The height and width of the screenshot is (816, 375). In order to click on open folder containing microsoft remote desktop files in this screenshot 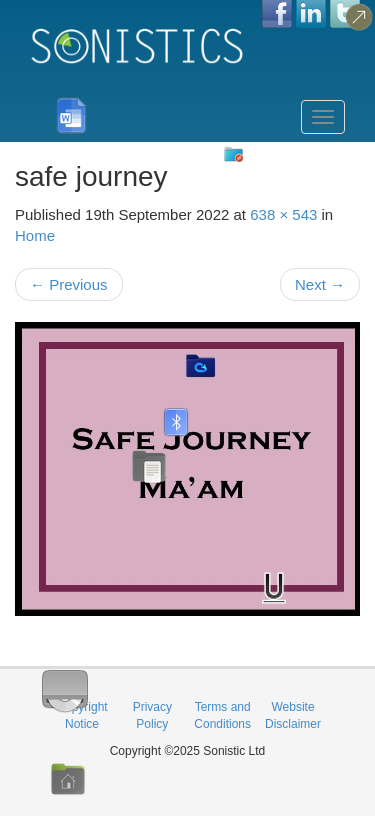, I will do `click(233, 154)`.